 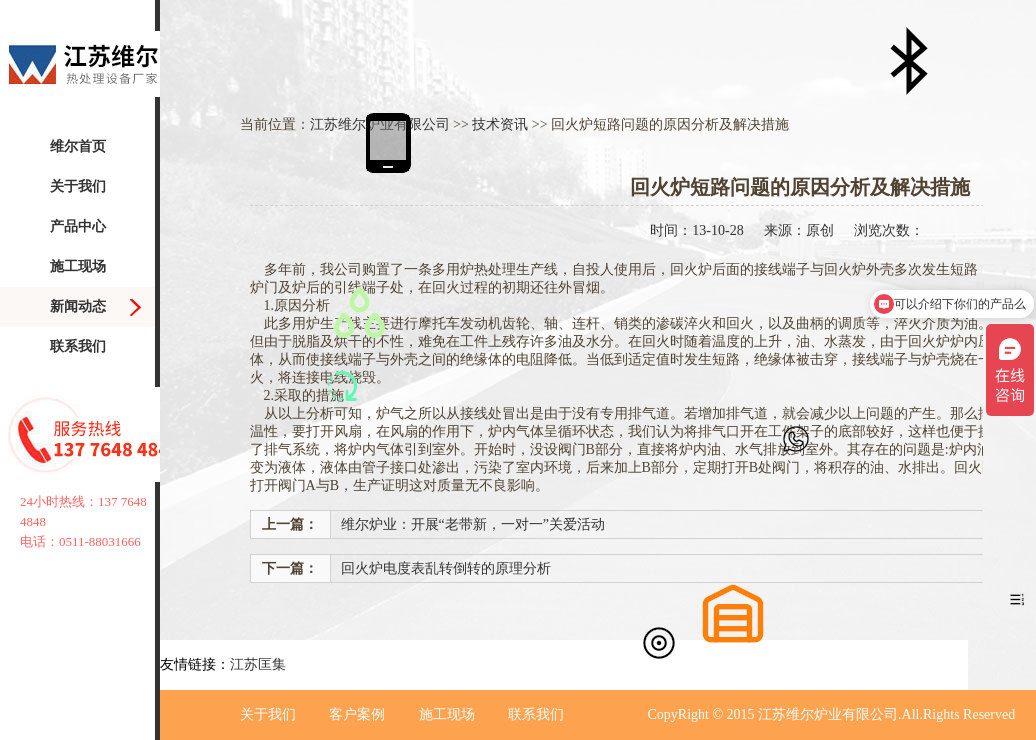 I want to click on play or access media library, so click(x=659, y=643).